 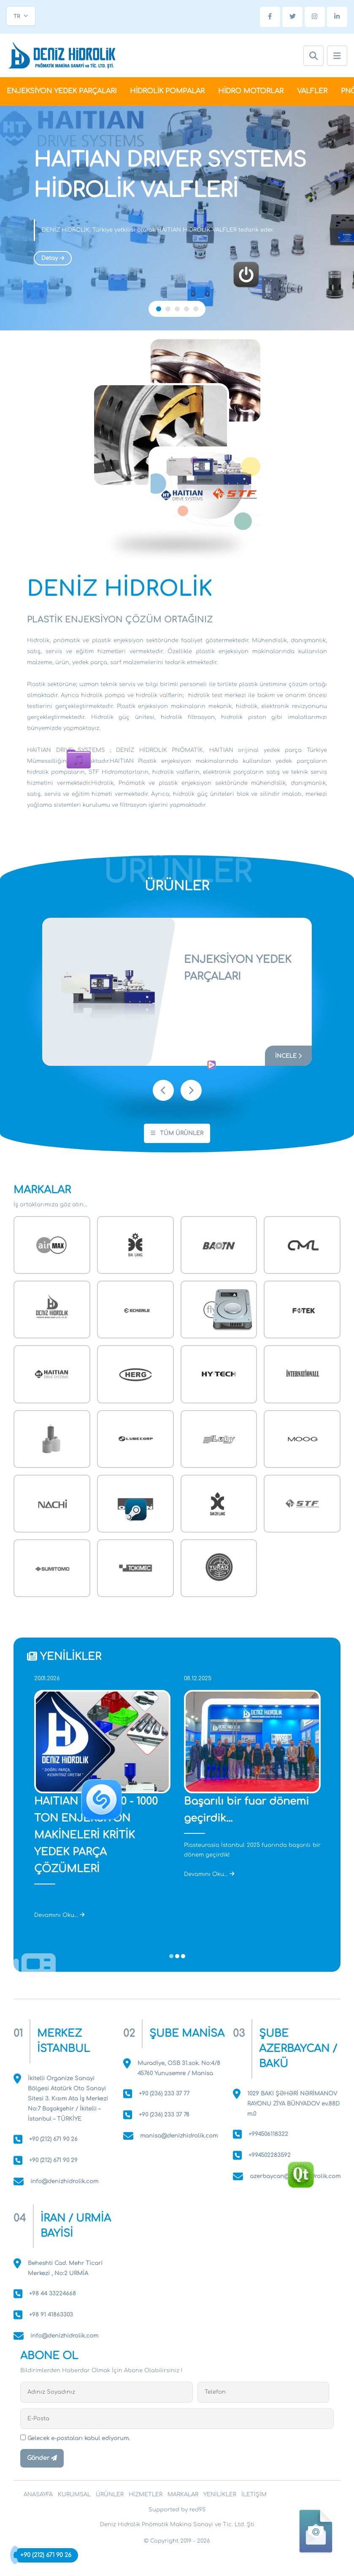 I want to click on open decibels audio player app, so click(x=211, y=1065).